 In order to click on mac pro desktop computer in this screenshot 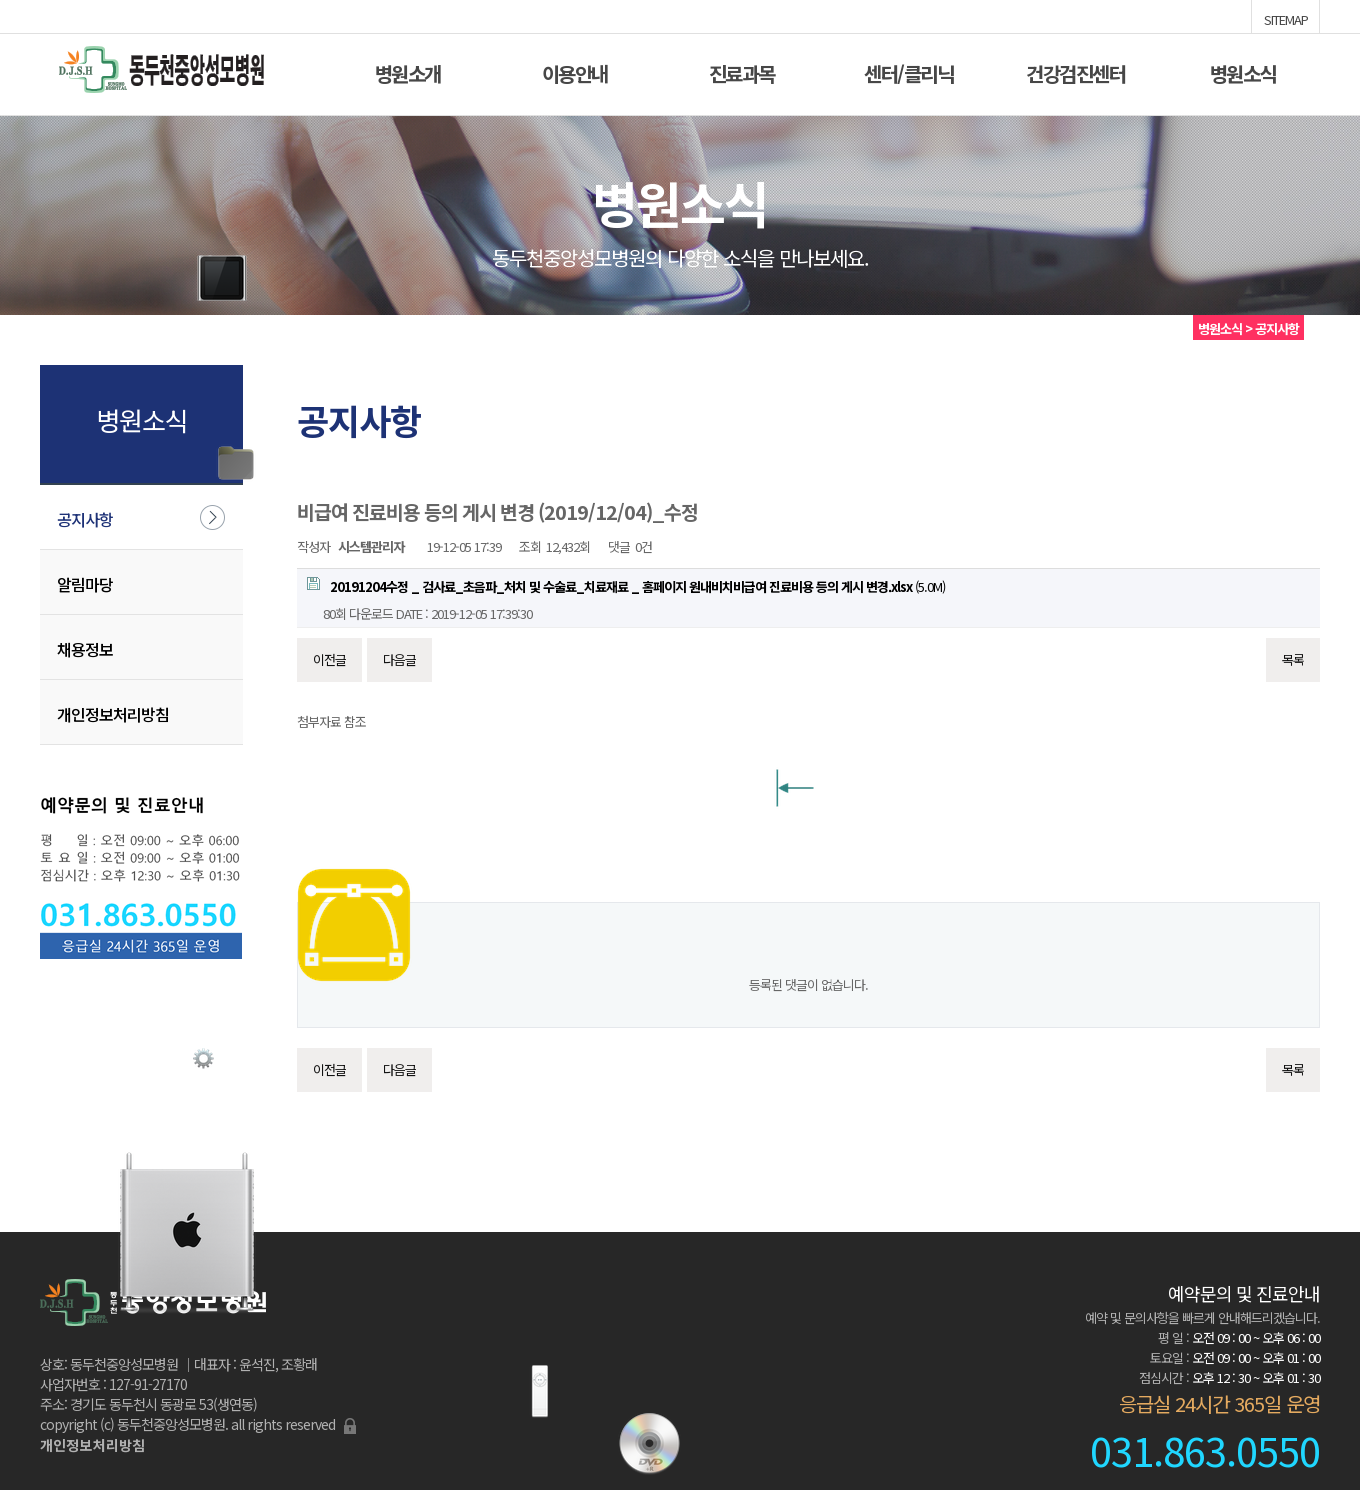, I will do `click(187, 1234)`.